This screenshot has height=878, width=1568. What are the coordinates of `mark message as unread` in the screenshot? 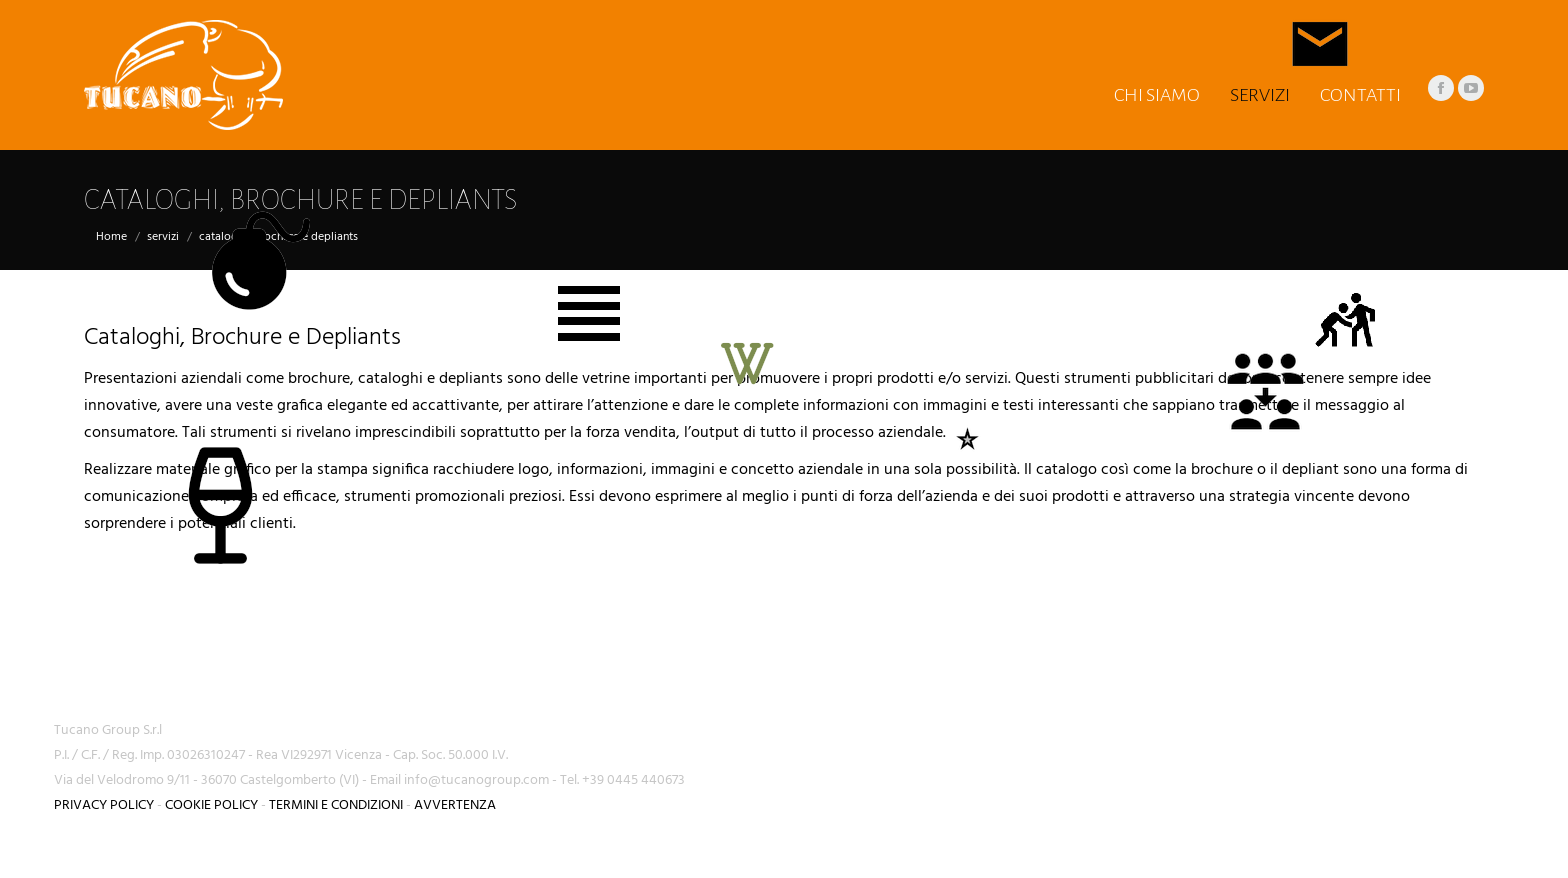 It's located at (1320, 44).